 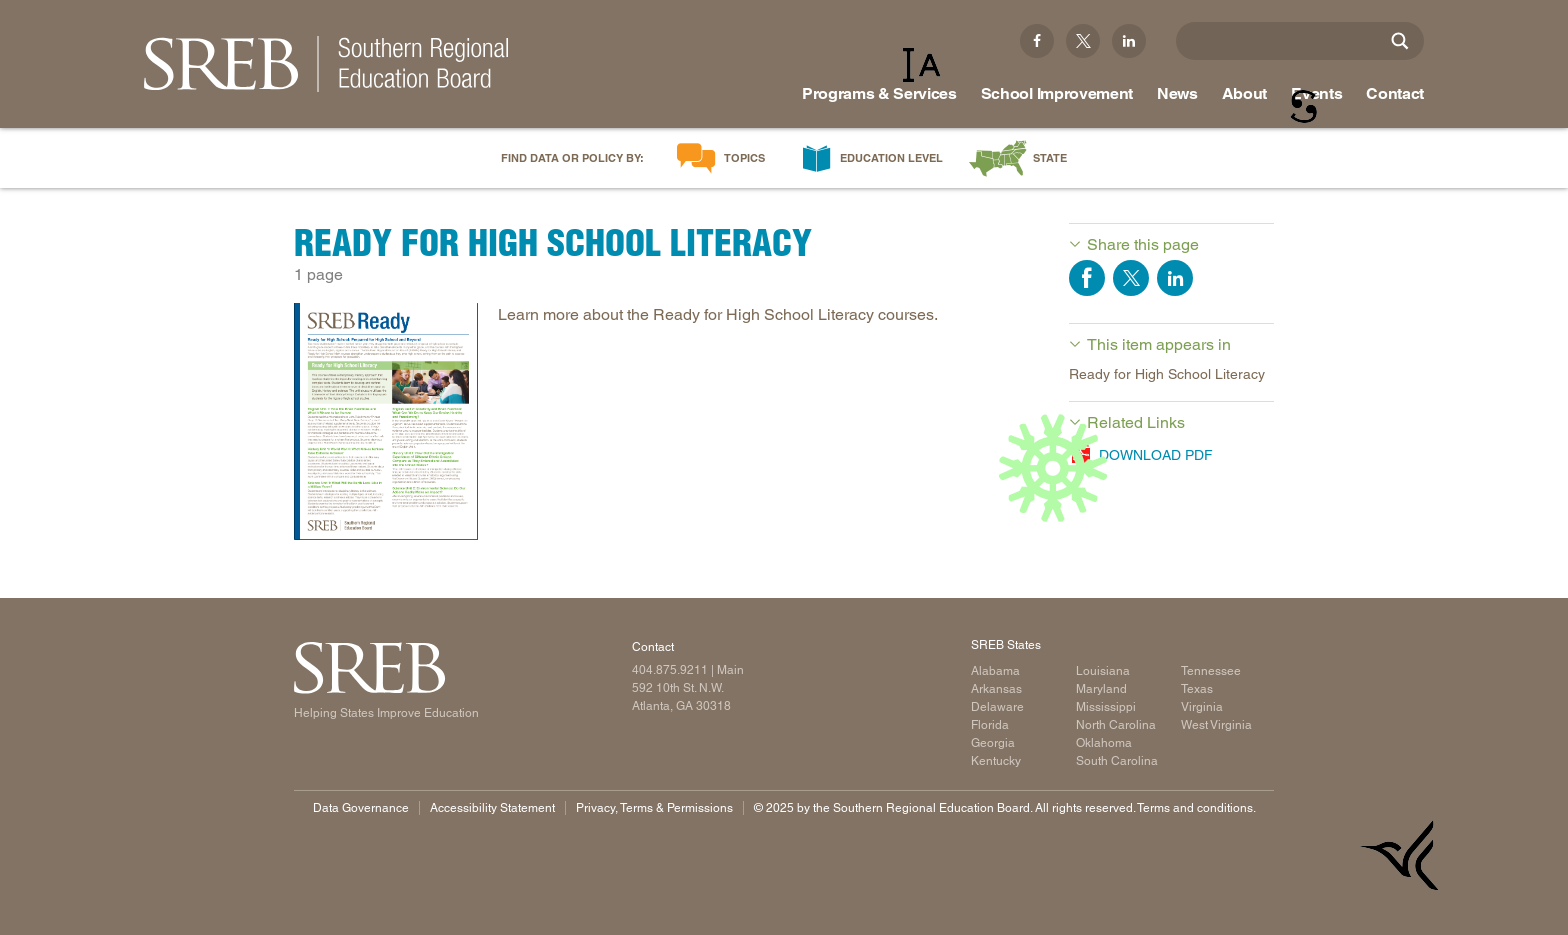 I want to click on adjust text line height spacing, so click(x=922, y=65).